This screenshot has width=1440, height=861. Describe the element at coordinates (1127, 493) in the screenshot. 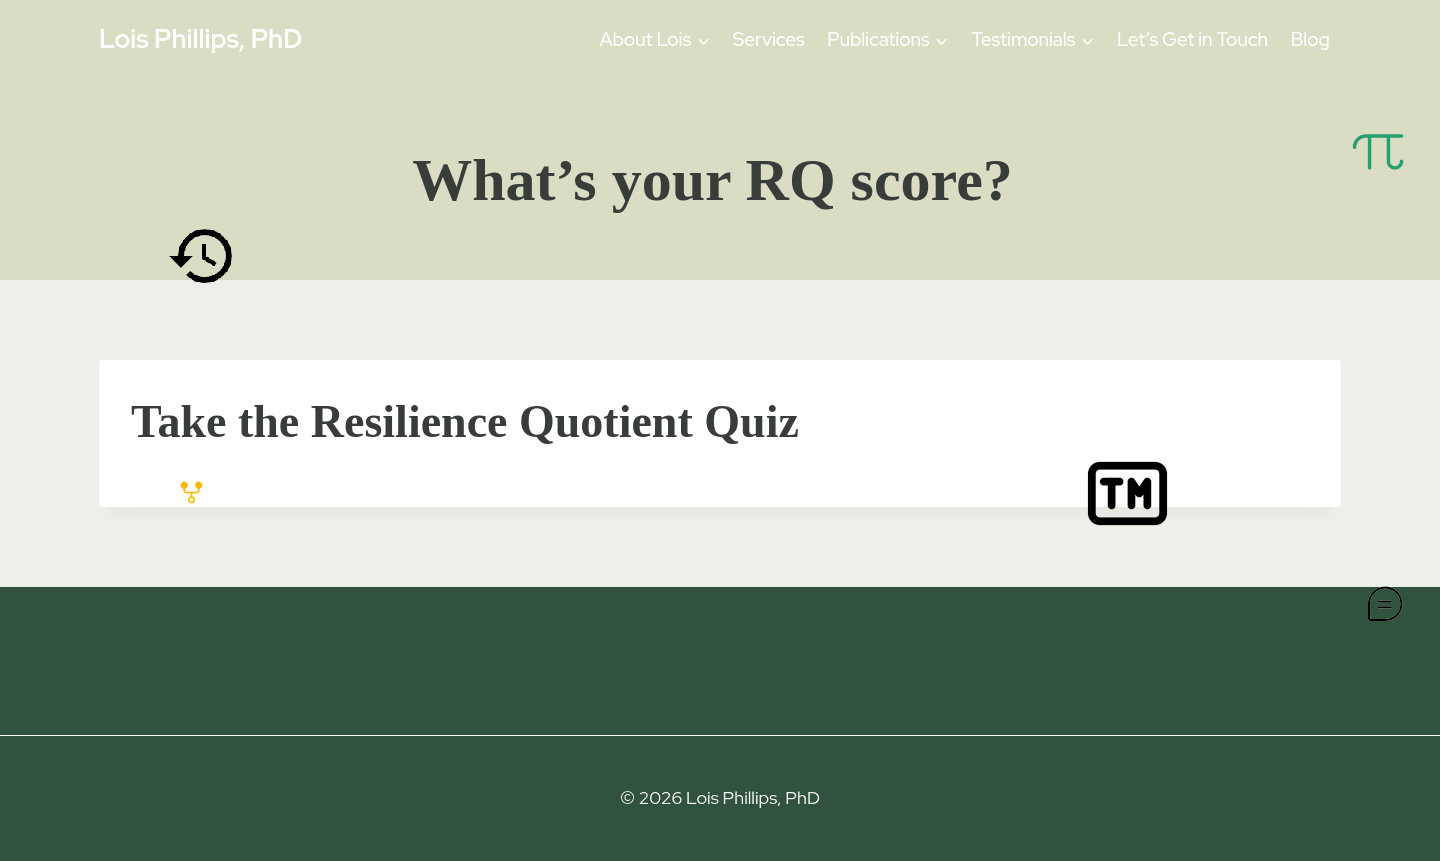

I see `indicates trademarked content or branding` at that location.